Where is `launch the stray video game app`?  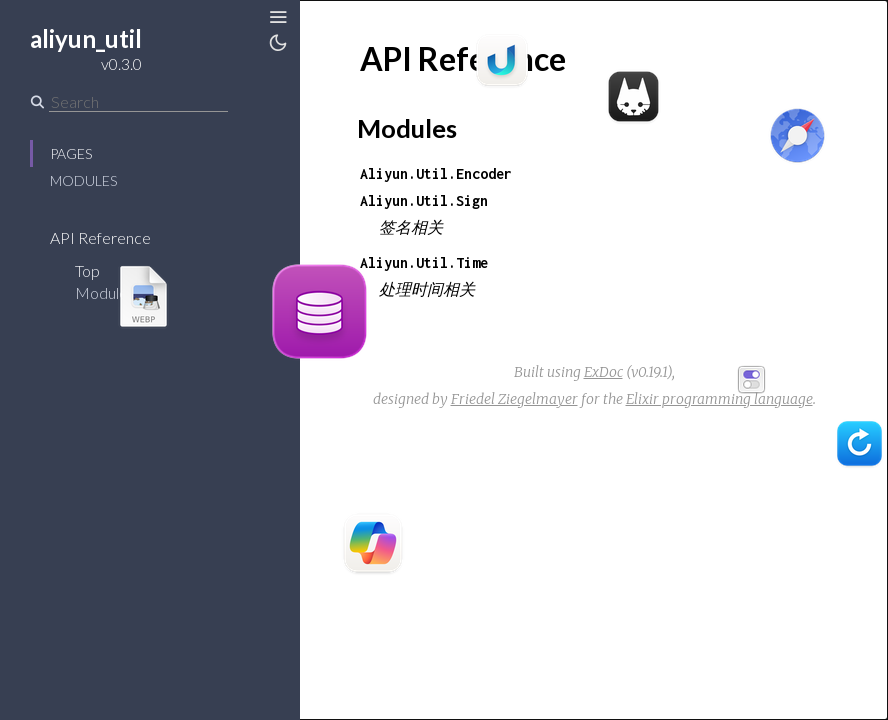
launch the stray video game app is located at coordinates (633, 96).